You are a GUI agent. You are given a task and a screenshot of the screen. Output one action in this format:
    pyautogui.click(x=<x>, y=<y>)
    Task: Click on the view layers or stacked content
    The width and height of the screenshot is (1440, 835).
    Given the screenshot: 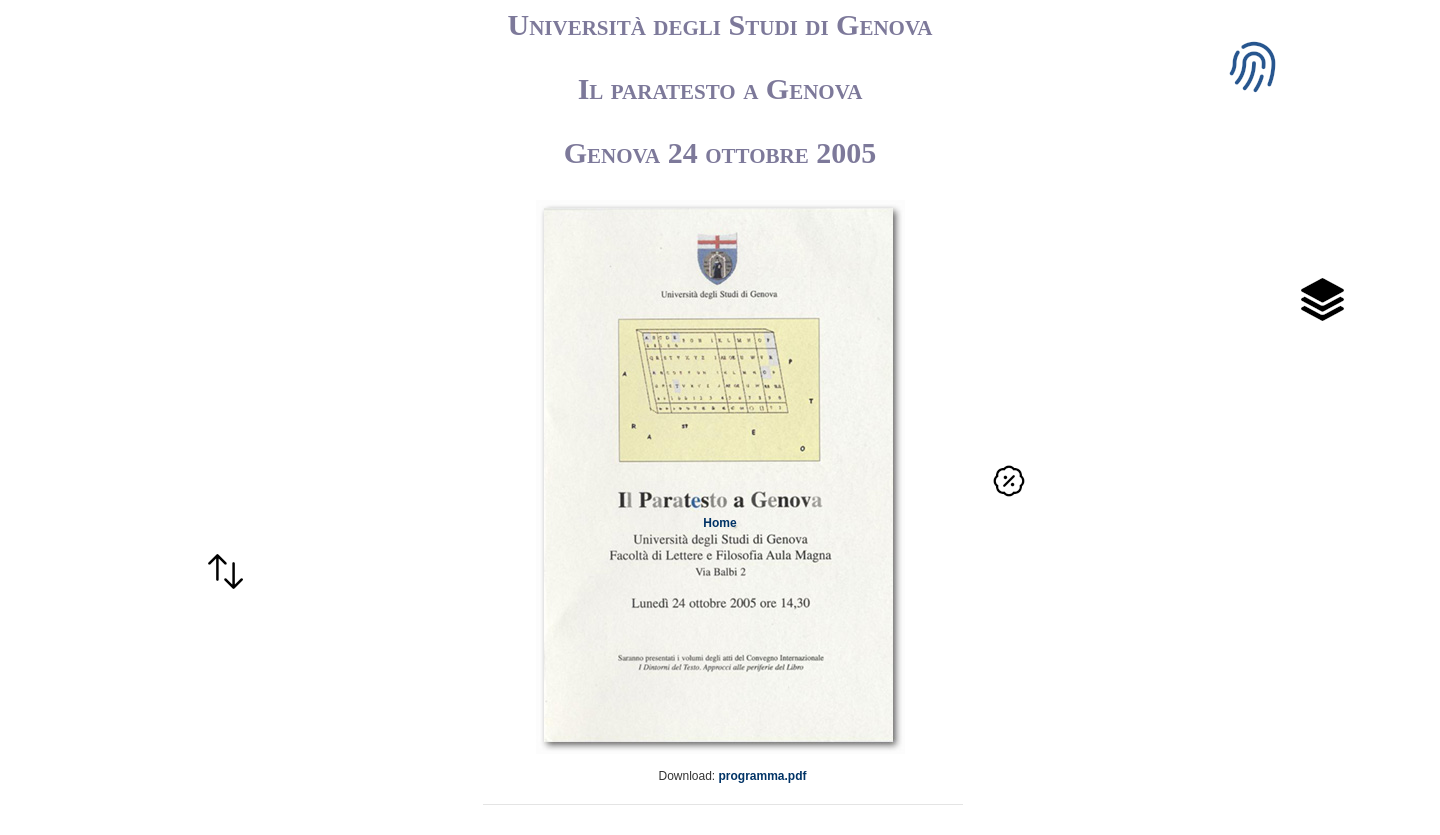 What is the action you would take?
    pyautogui.click(x=1322, y=299)
    